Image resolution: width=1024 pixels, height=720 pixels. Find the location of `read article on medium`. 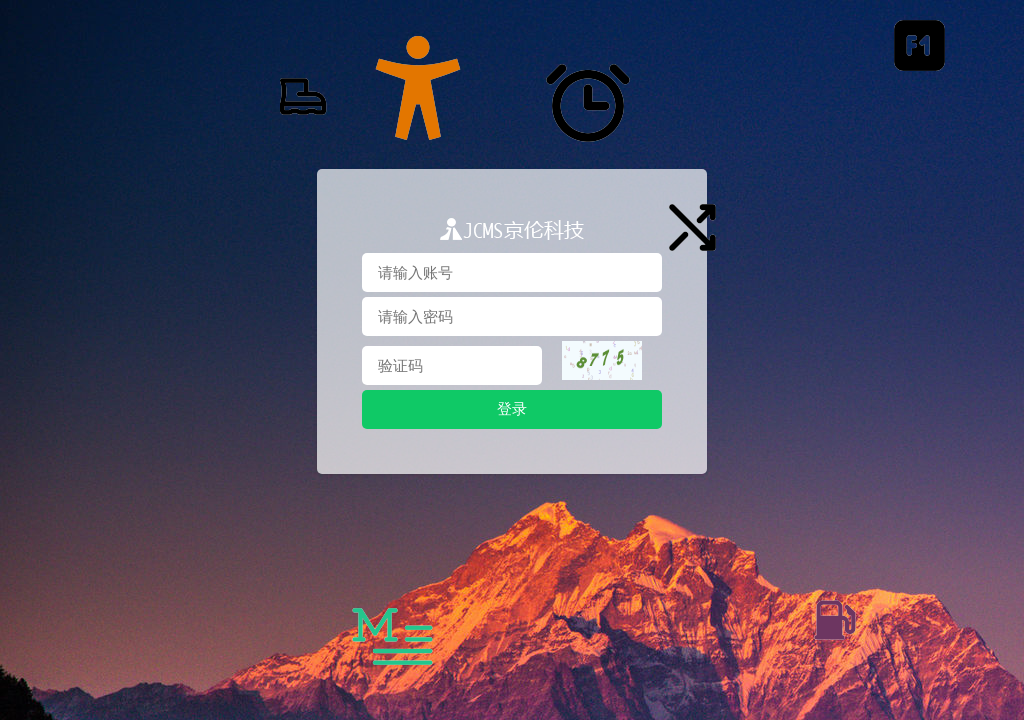

read article on medium is located at coordinates (392, 636).